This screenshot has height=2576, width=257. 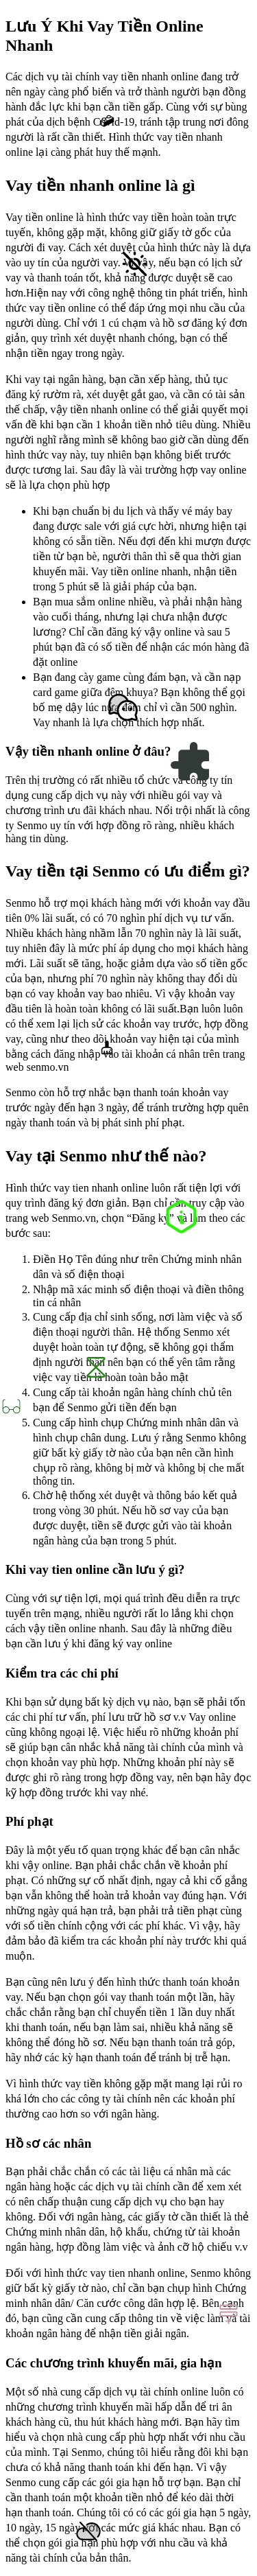 What do you see at coordinates (107, 121) in the screenshot?
I see `access building or construction features` at bounding box center [107, 121].